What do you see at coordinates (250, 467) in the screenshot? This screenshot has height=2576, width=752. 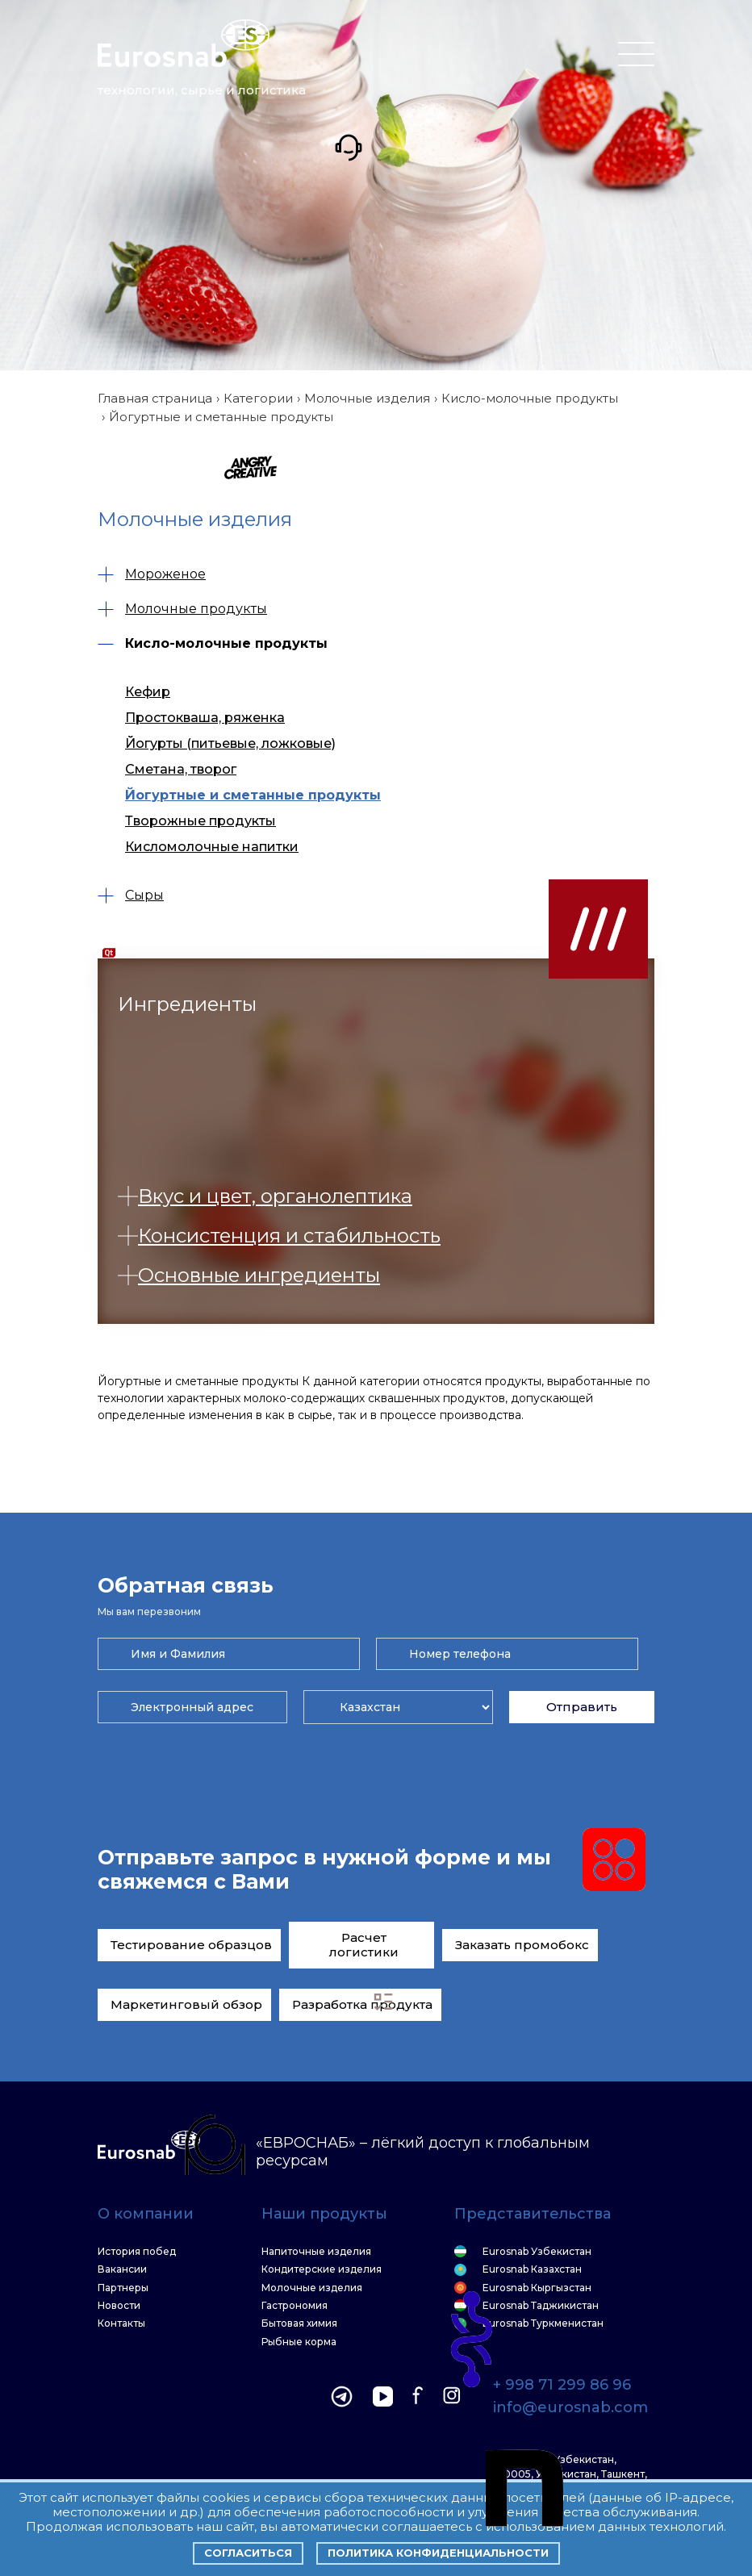 I see `Angry Creative company logo` at bounding box center [250, 467].